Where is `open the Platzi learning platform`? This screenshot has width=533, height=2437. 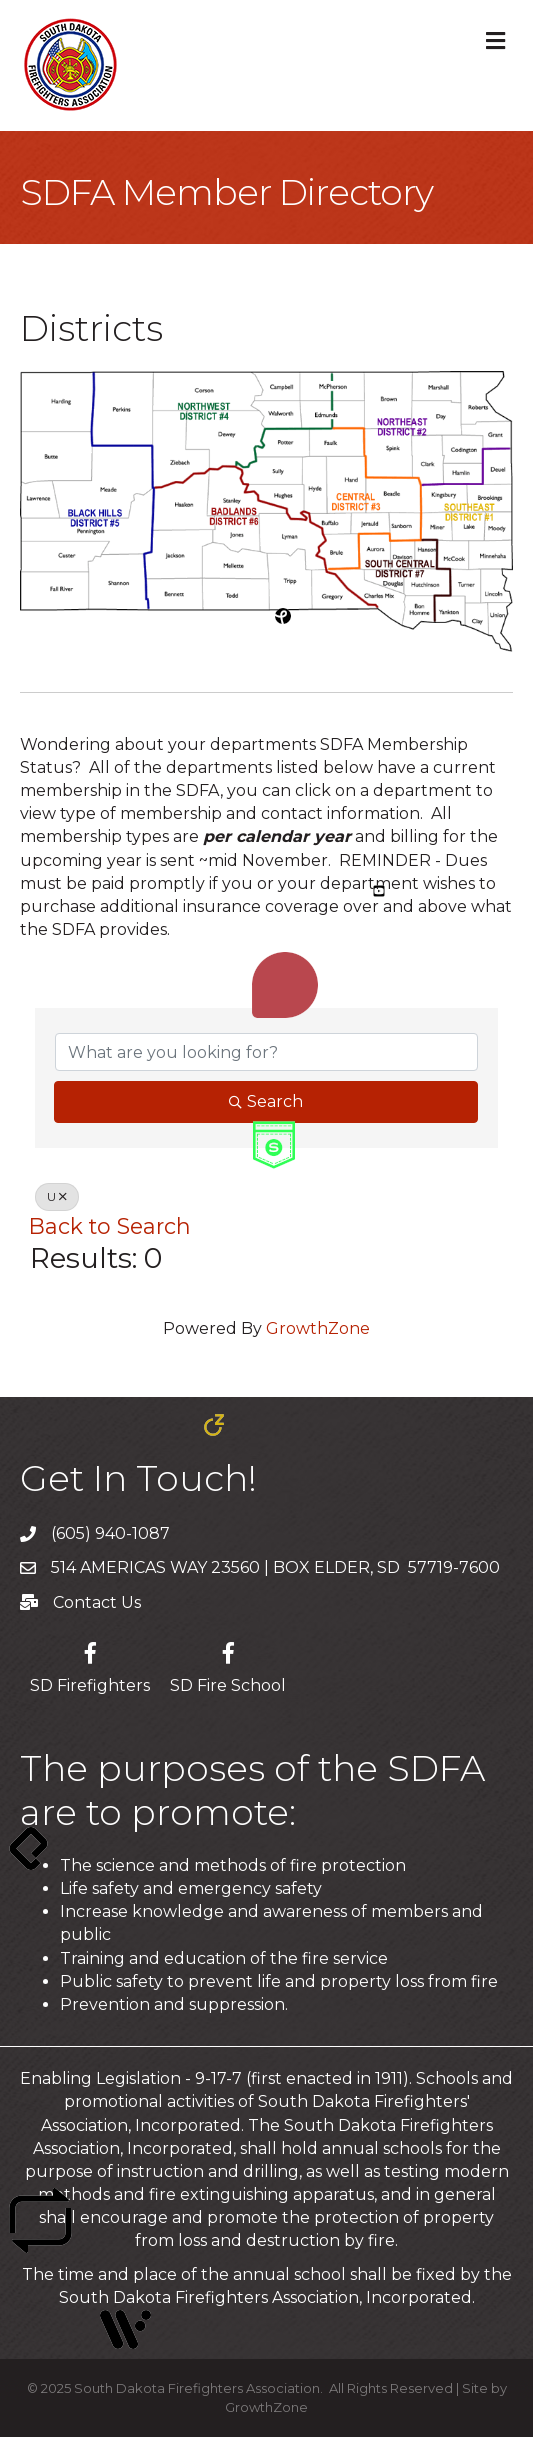
open the Platzi learning platform is located at coordinates (28, 1848).